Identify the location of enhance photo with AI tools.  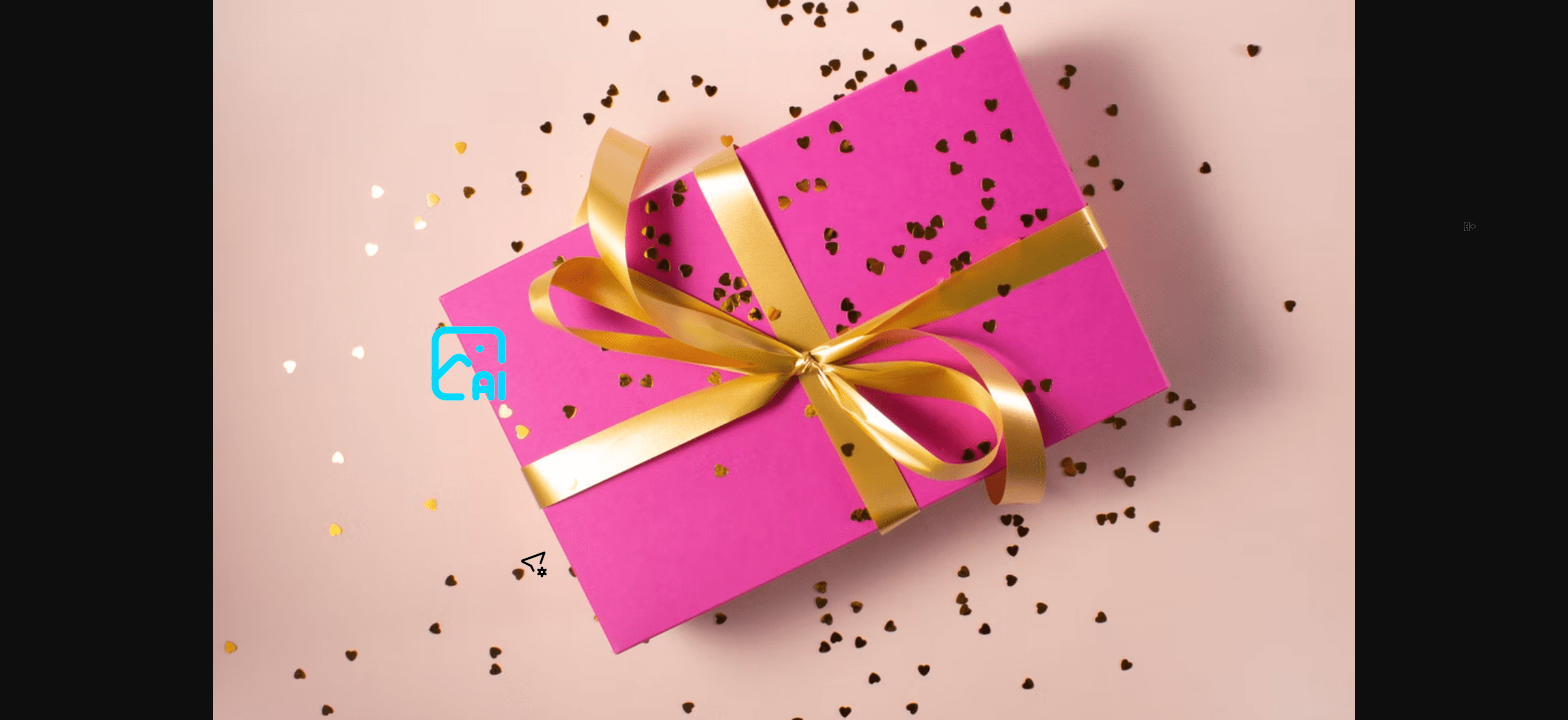
(468, 363).